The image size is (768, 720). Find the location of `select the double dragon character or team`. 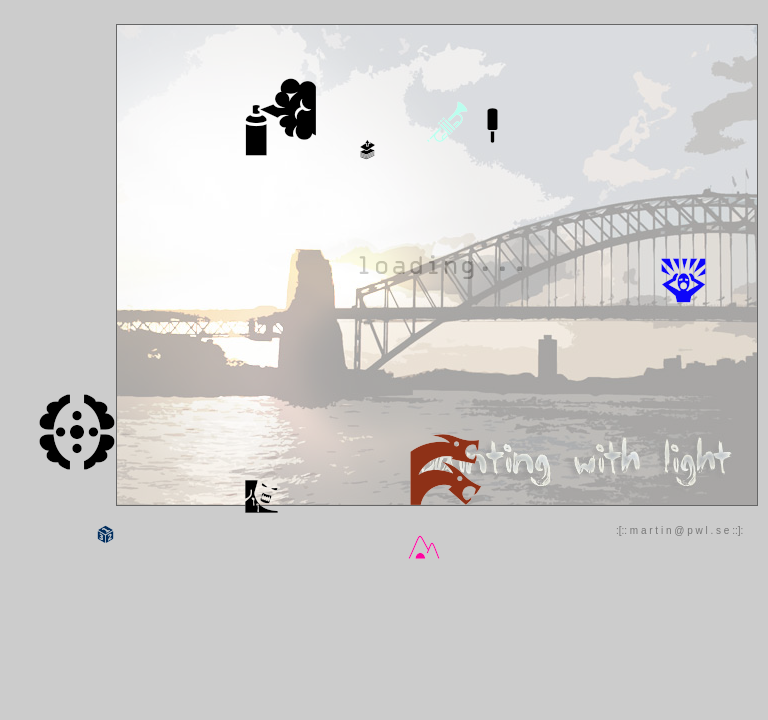

select the double dragon character or team is located at coordinates (445, 469).